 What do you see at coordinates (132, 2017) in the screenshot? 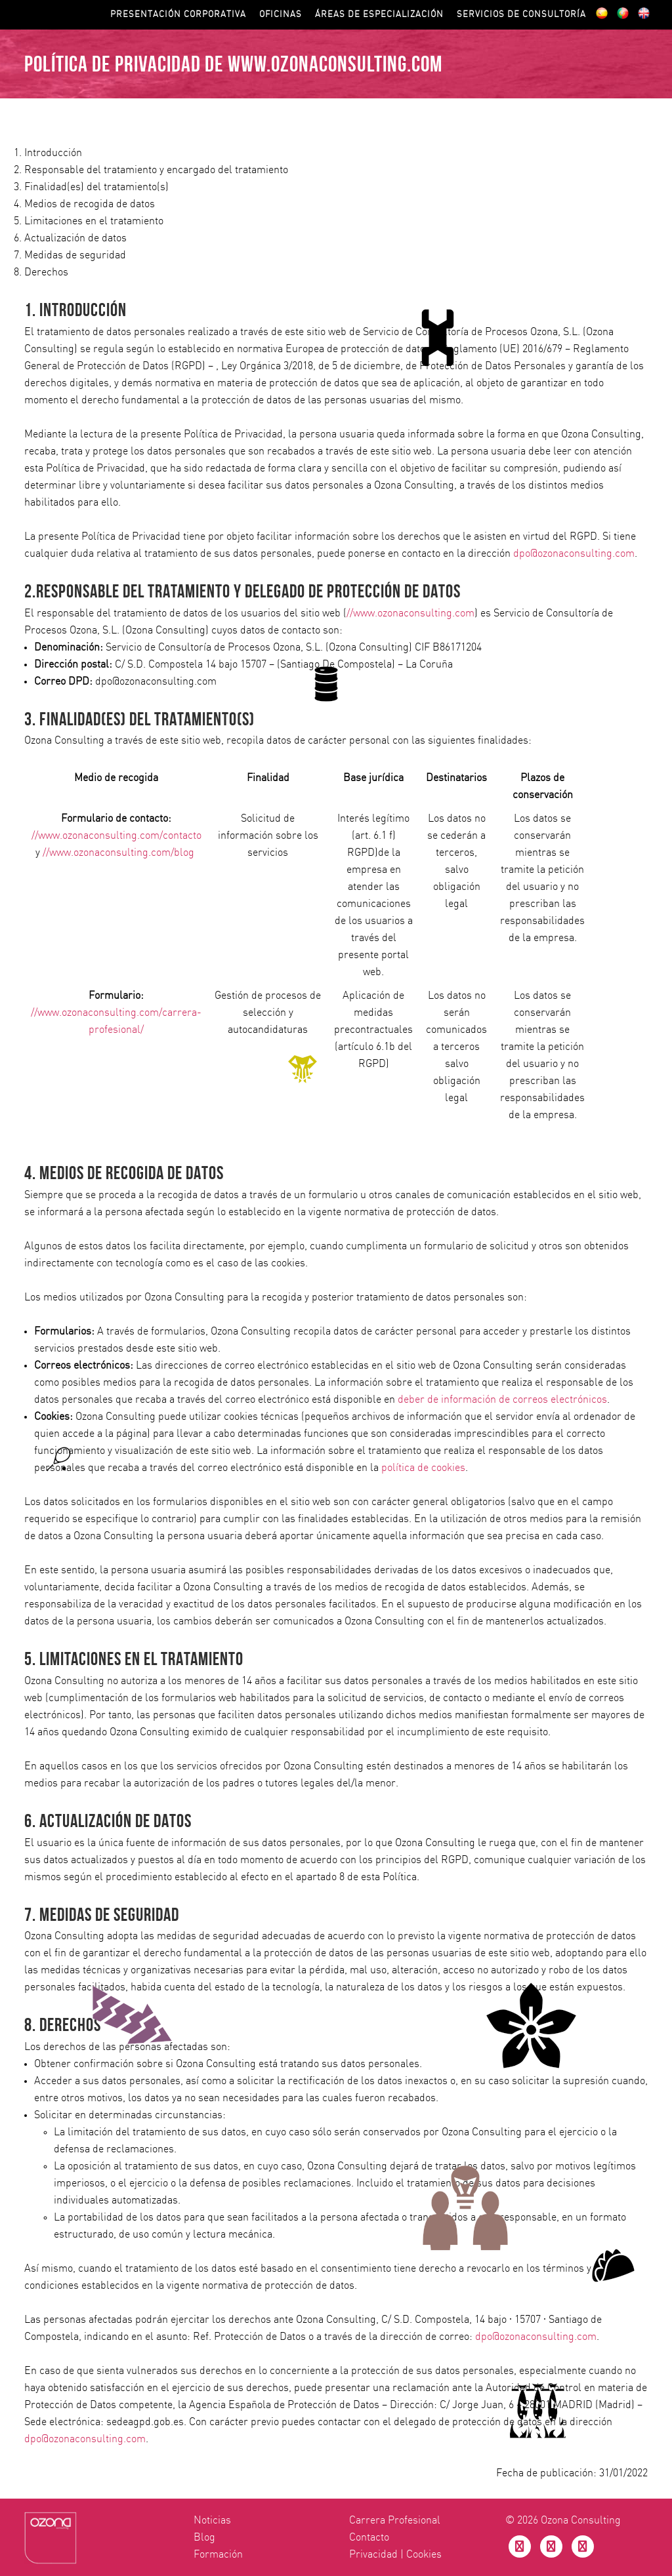
I see `indicates a zigzag or indirect path direction` at bounding box center [132, 2017].